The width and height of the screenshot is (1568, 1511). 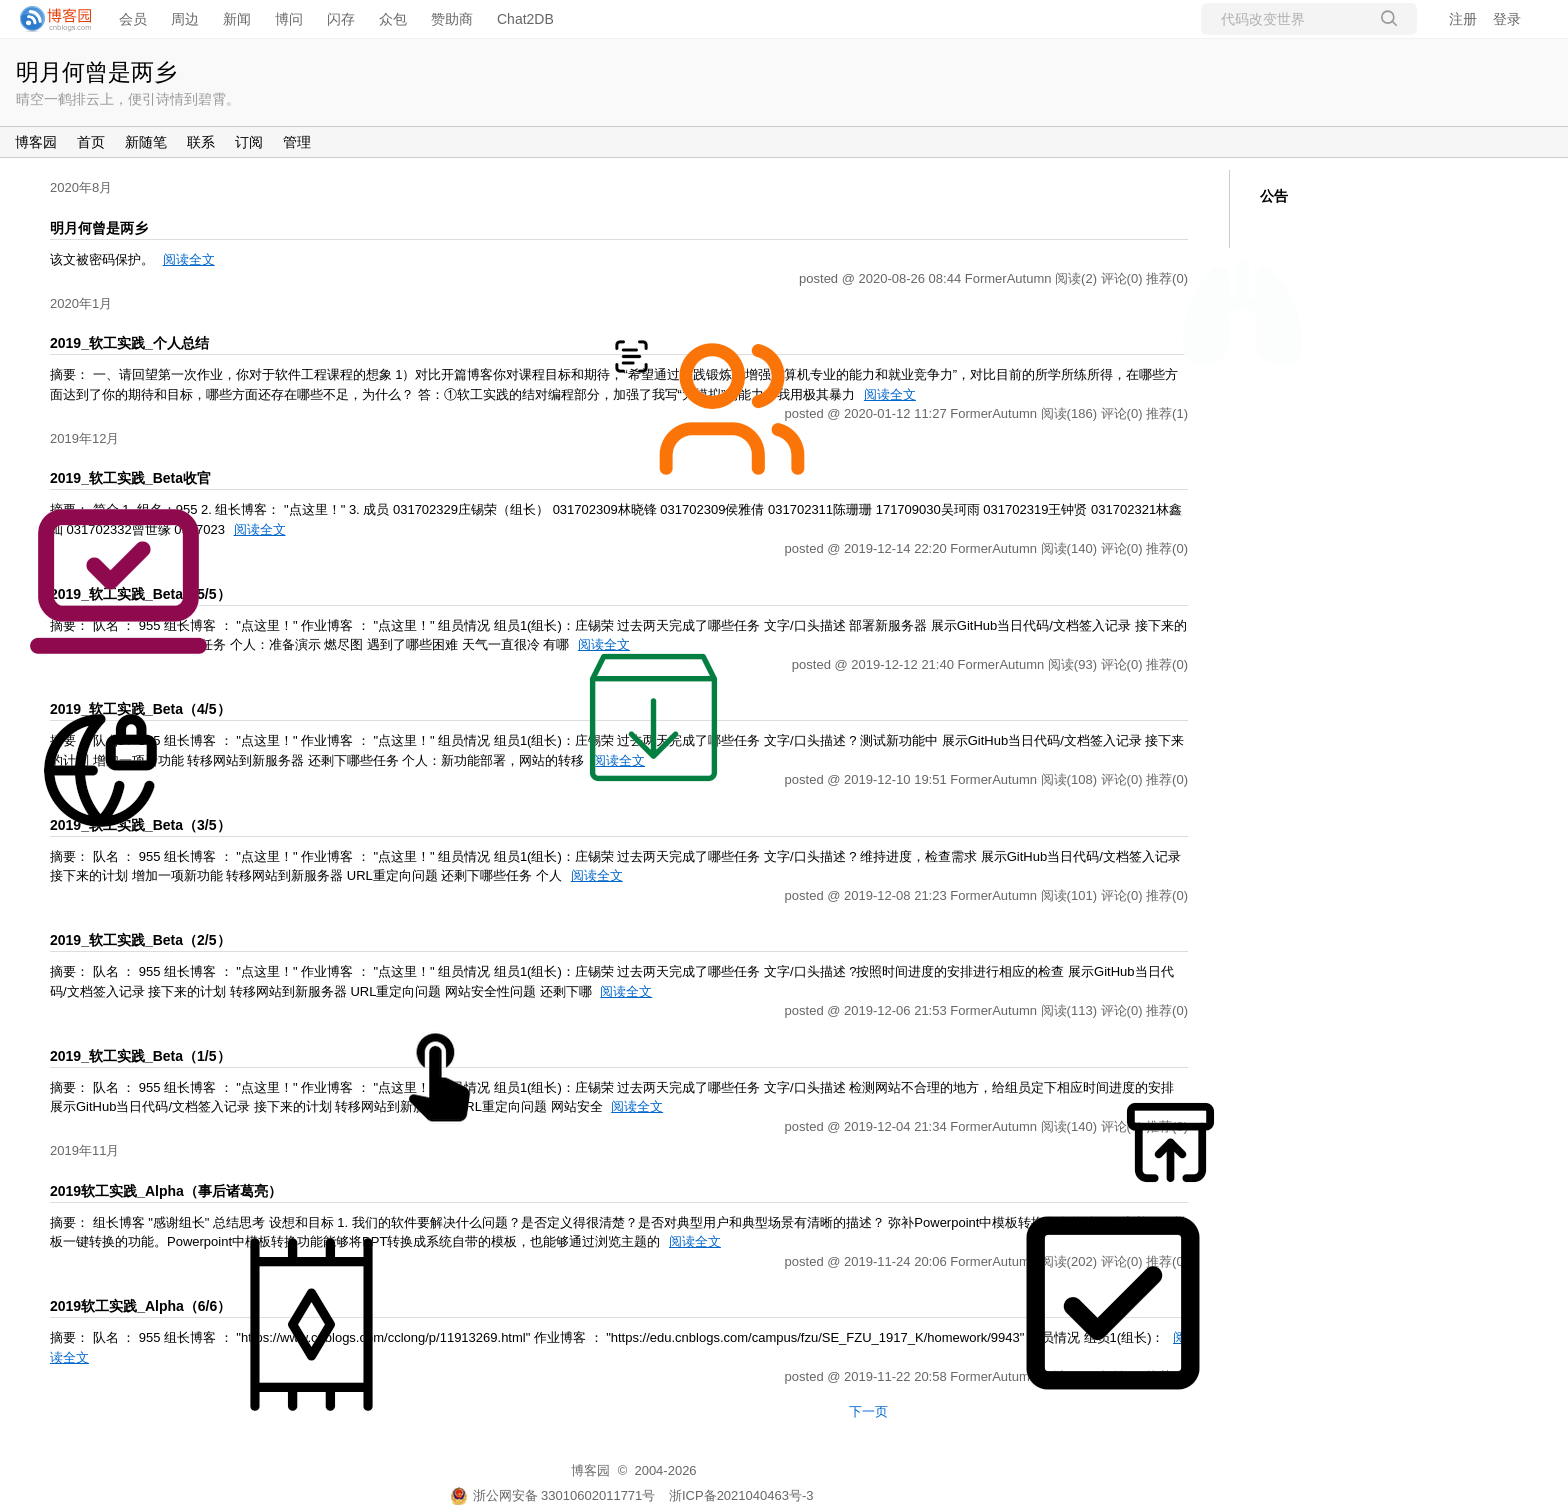 What do you see at coordinates (311, 1324) in the screenshot?
I see `view rug or carpet product` at bounding box center [311, 1324].